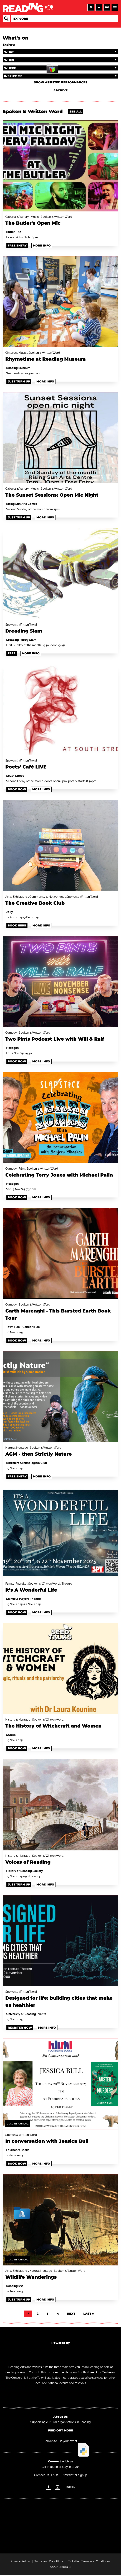 This screenshot has width=121, height=2576. Describe the element at coordinates (52, 69) in the screenshot. I see `open gtk folder` at that location.